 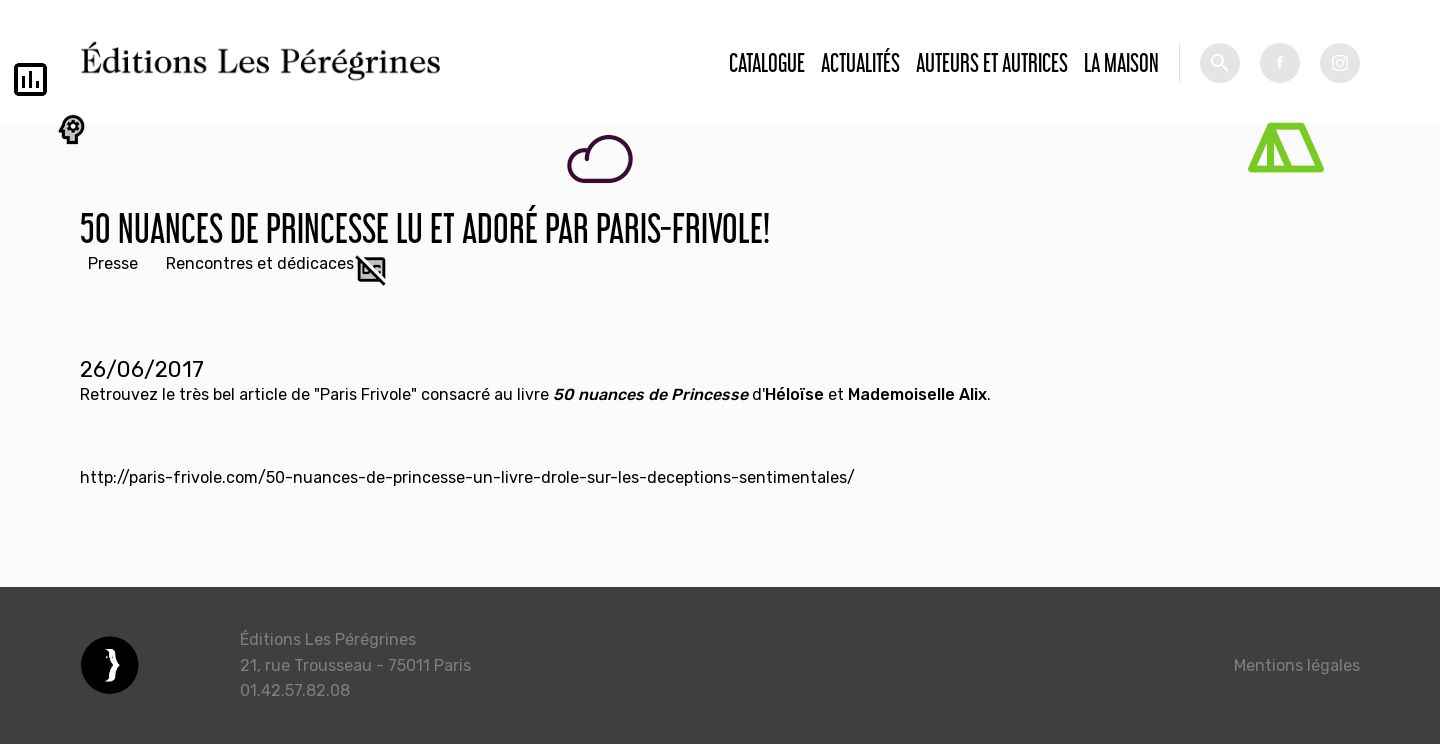 What do you see at coordinates (371, 269) in the screenshot?
I see `closed captions are disabled` at bounding box center [371, 269].